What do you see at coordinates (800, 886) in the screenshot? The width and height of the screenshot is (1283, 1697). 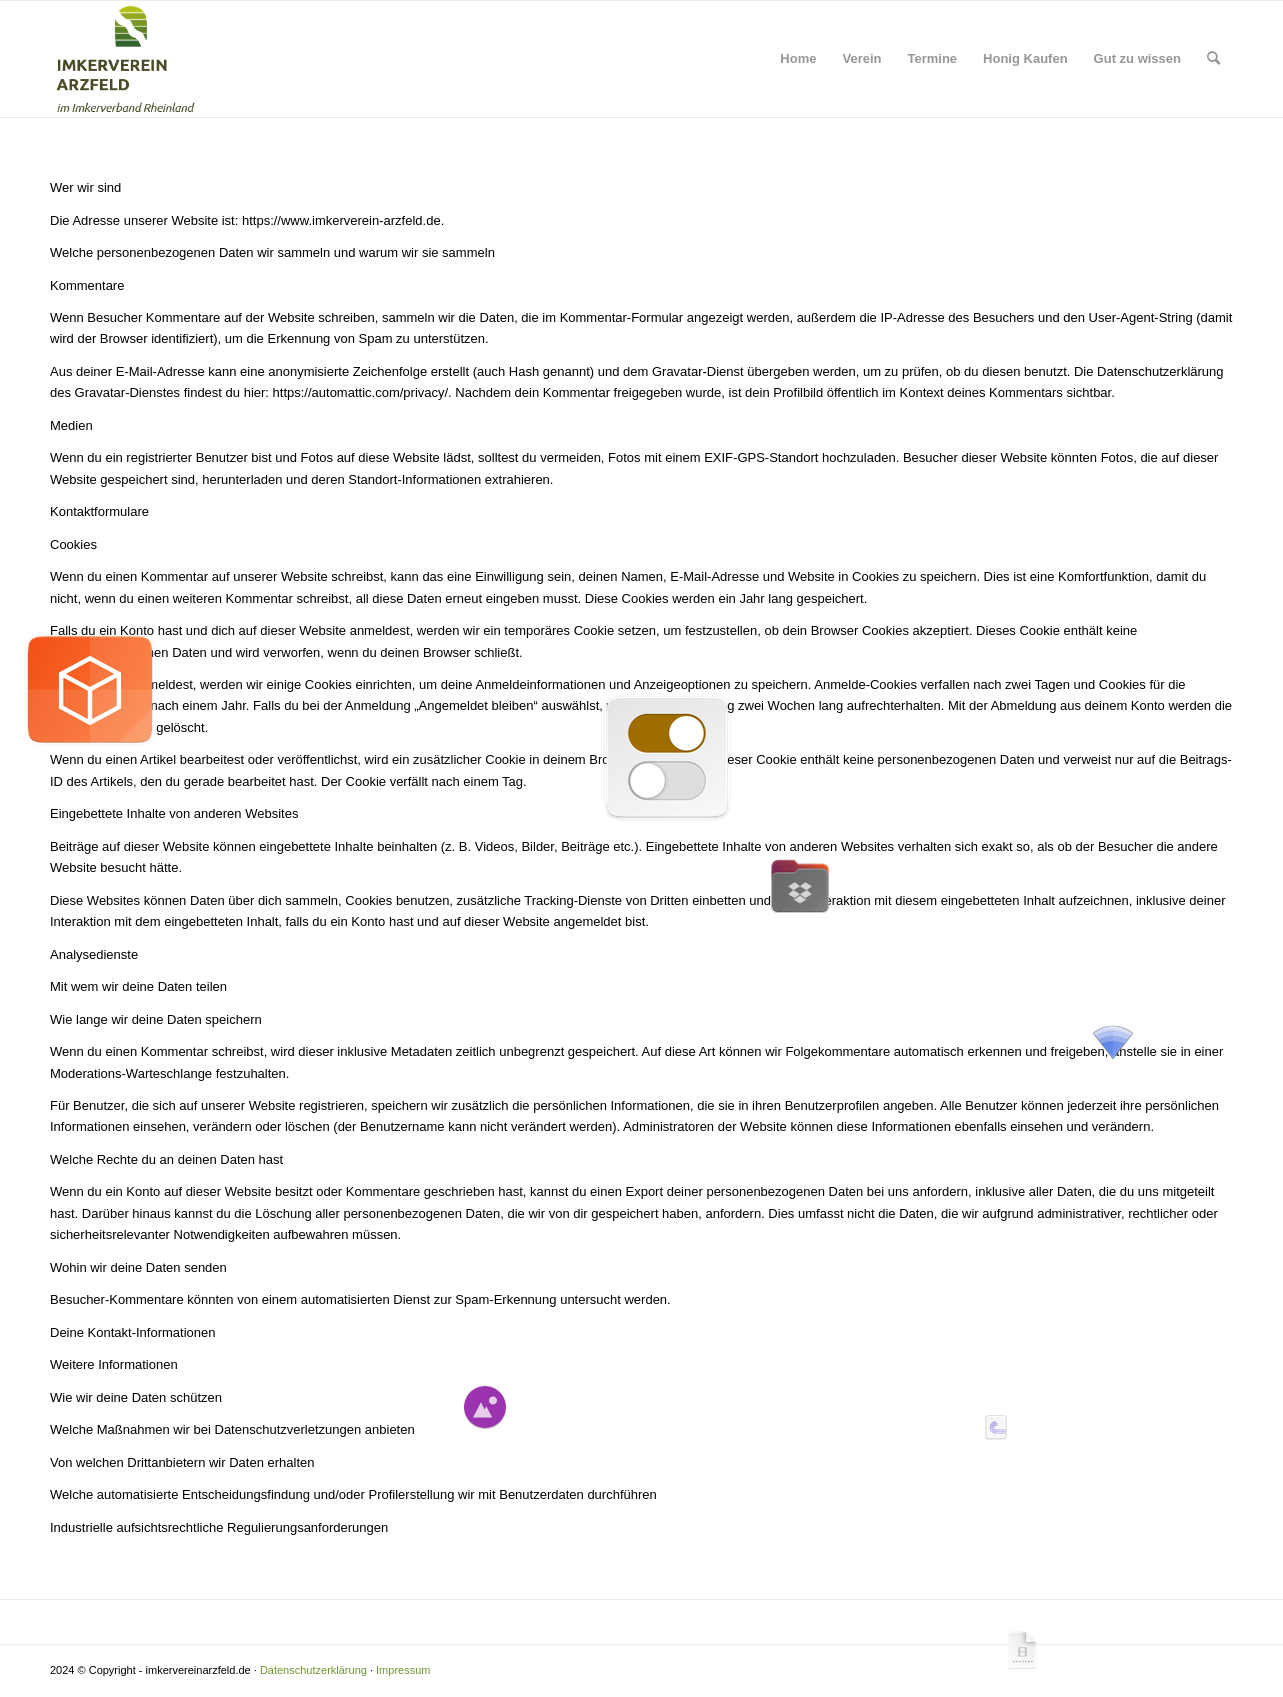 I see `open dropbox synced folder` at bounding box center [800, 886].